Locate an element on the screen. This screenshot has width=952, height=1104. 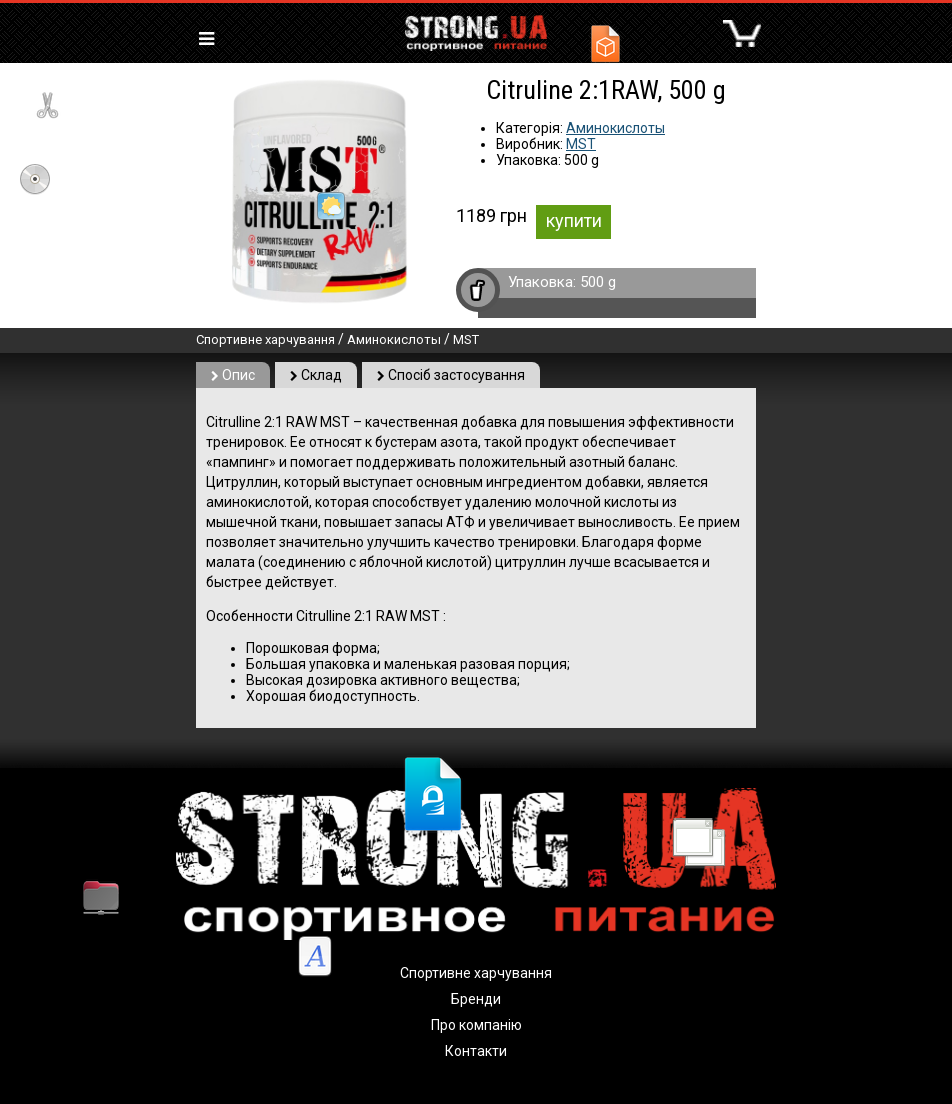
open the weather app is located at coordinates (331, 206).